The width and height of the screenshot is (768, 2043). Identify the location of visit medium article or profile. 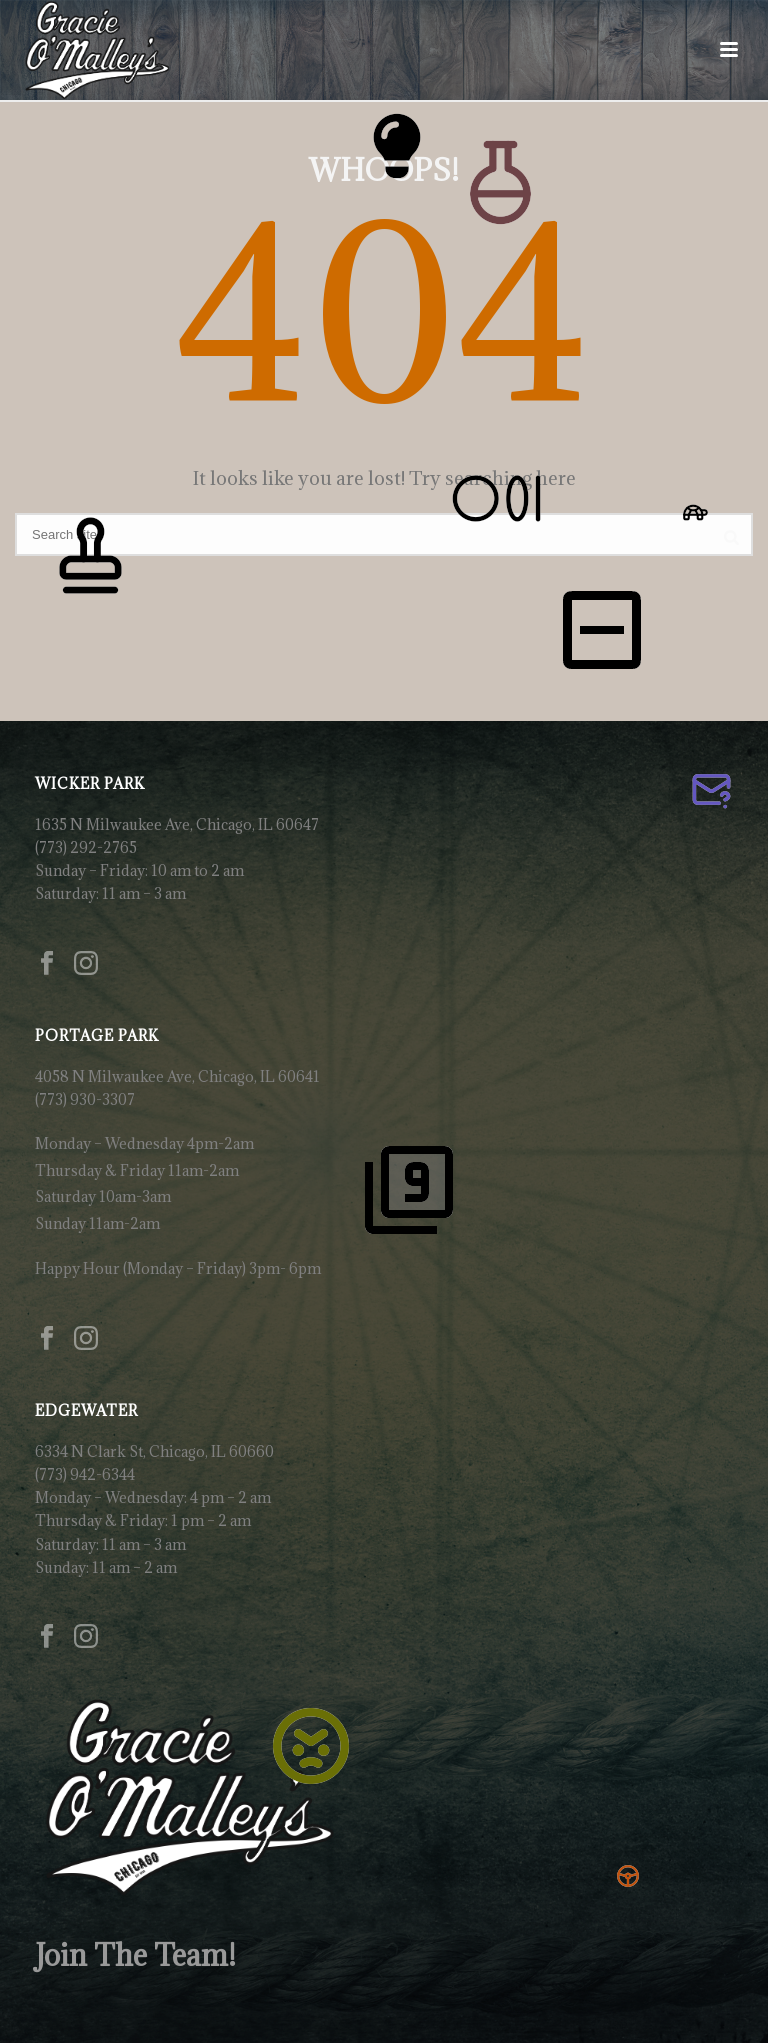
(496, 498).